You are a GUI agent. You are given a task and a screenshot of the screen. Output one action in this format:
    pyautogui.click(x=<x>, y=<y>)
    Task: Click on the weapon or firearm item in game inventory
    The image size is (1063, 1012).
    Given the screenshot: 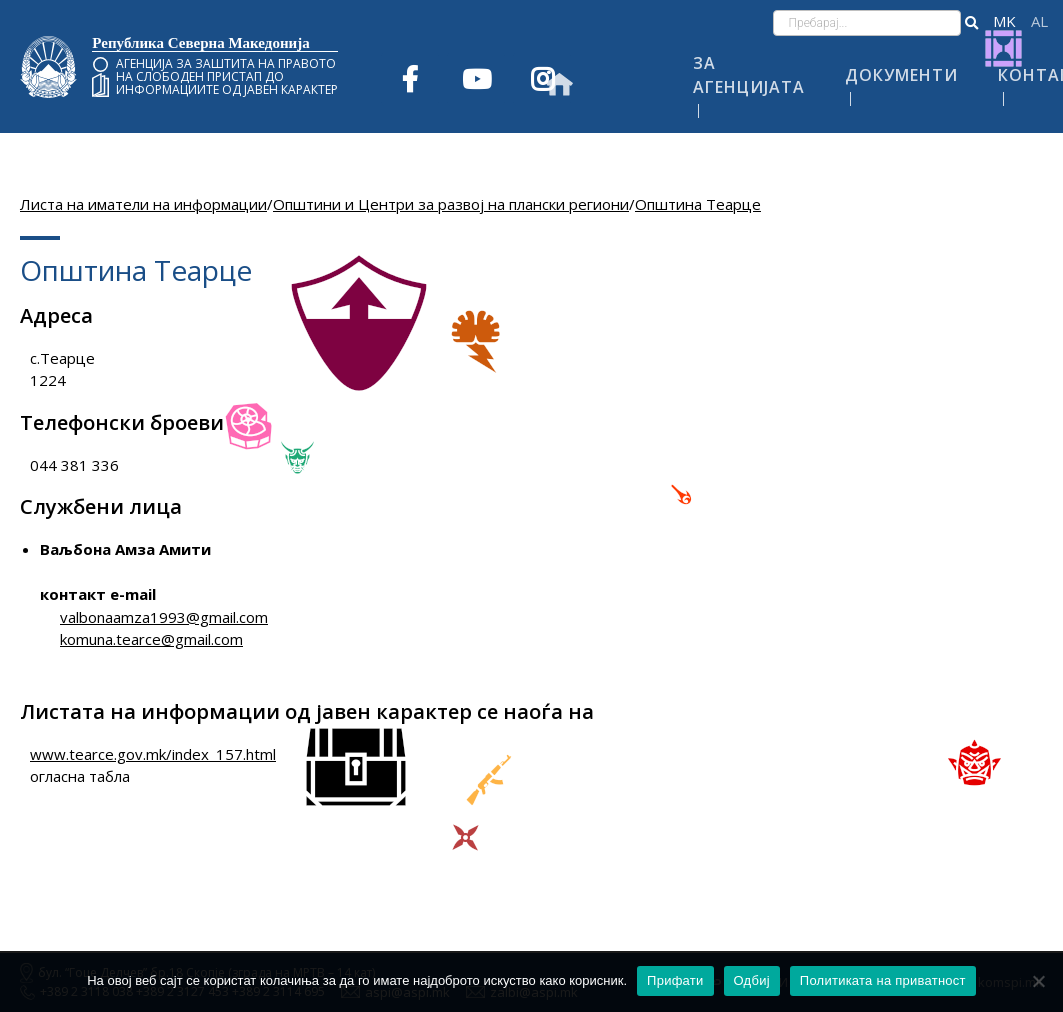 What is the action you would take?
    pyautogui.click(x=489, y=780)
    